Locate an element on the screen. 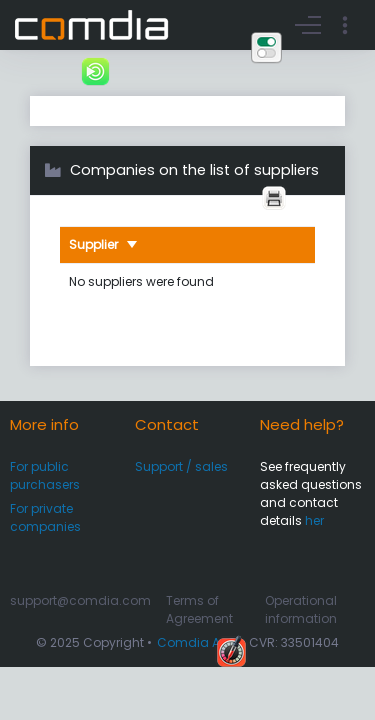 The image size is (375, 720). open printer settings and preferences is located at coordinates (274, 198).